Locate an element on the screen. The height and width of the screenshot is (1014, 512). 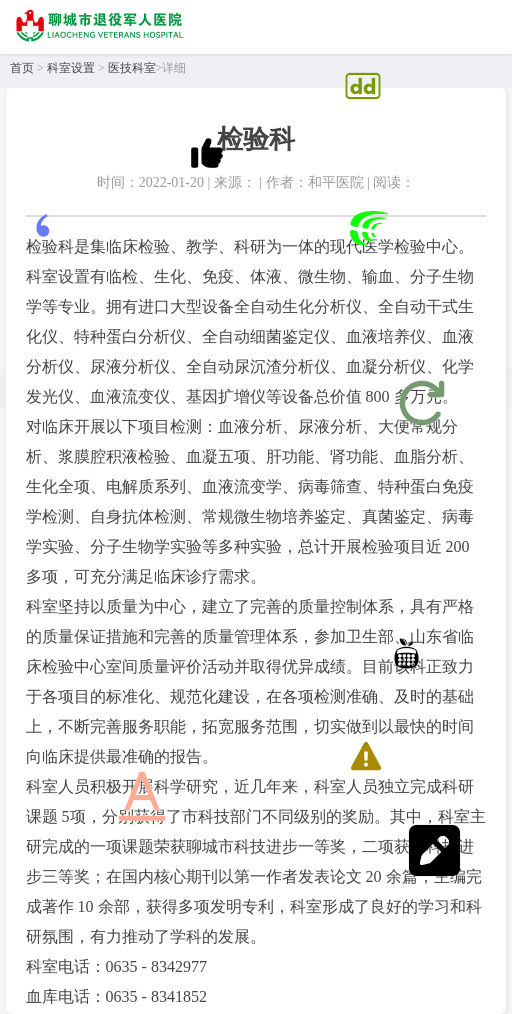
insert a block quote or citation is located at coordinates (43, 226).